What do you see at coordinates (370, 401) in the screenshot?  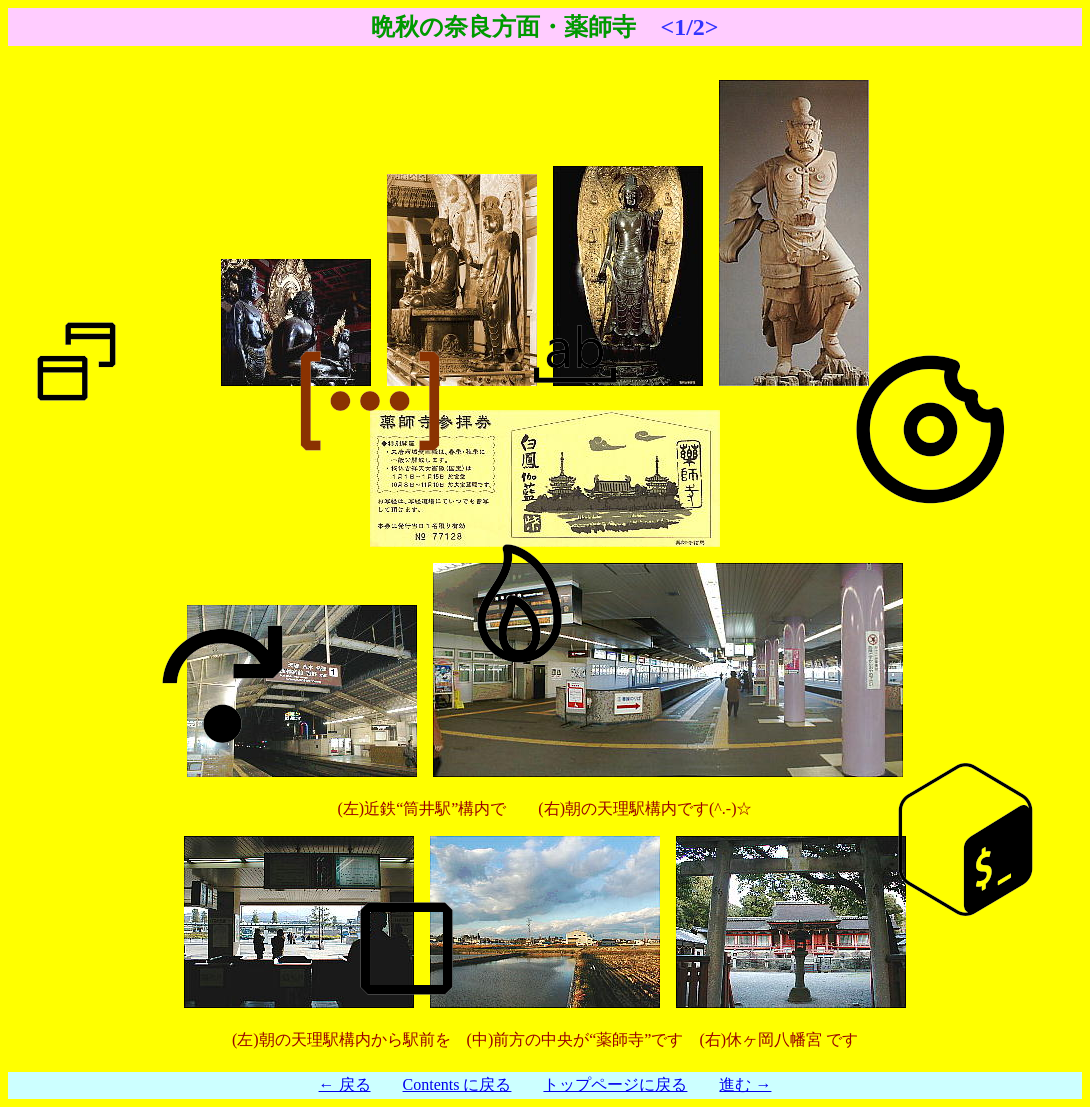 I see `wrap selected code with a snippet or block` at bounding box center [370, 401].